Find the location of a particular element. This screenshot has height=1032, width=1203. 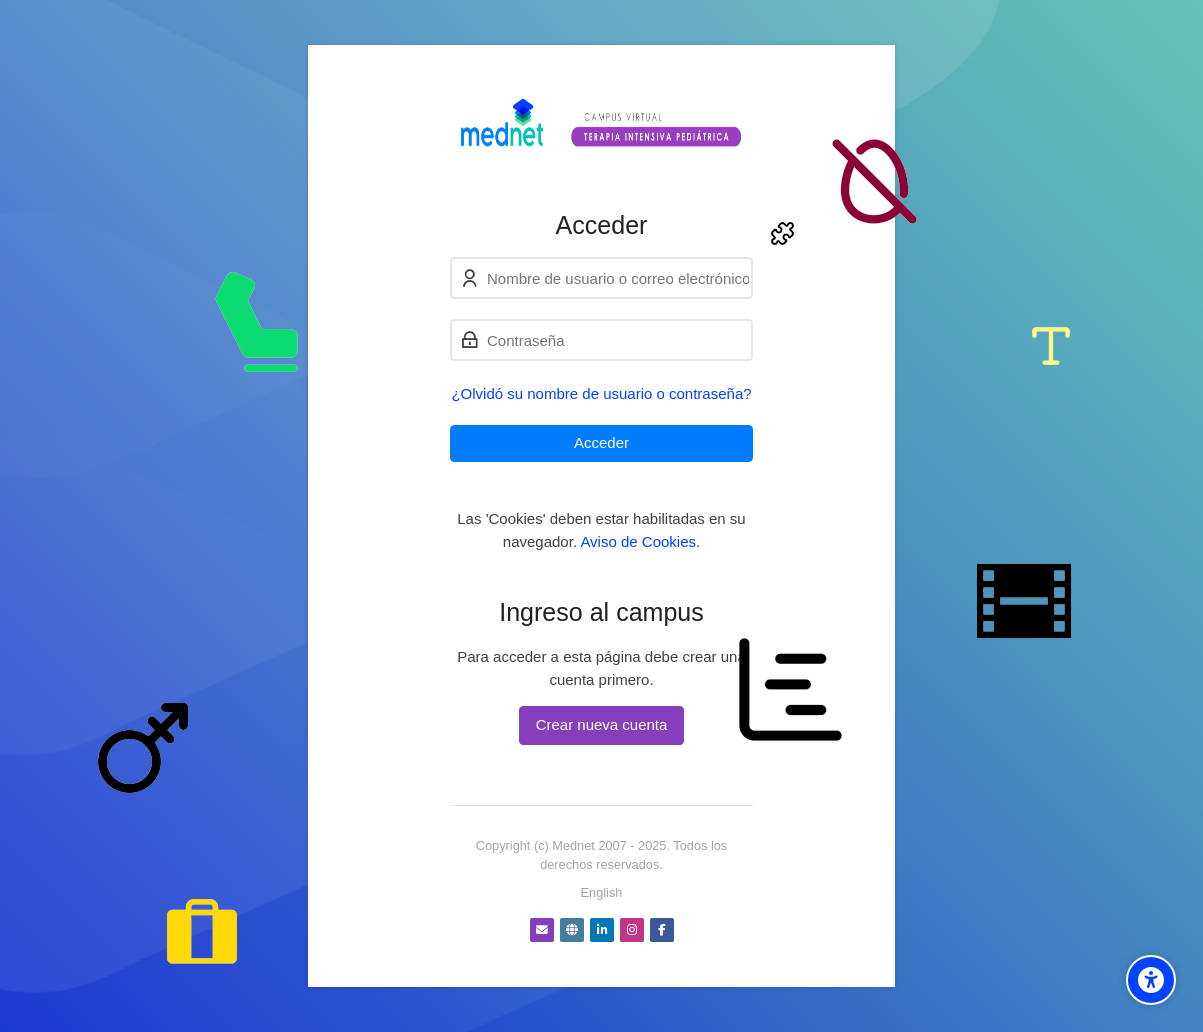

indicates egg-free or no eggs is located at coordinates (874, 181).